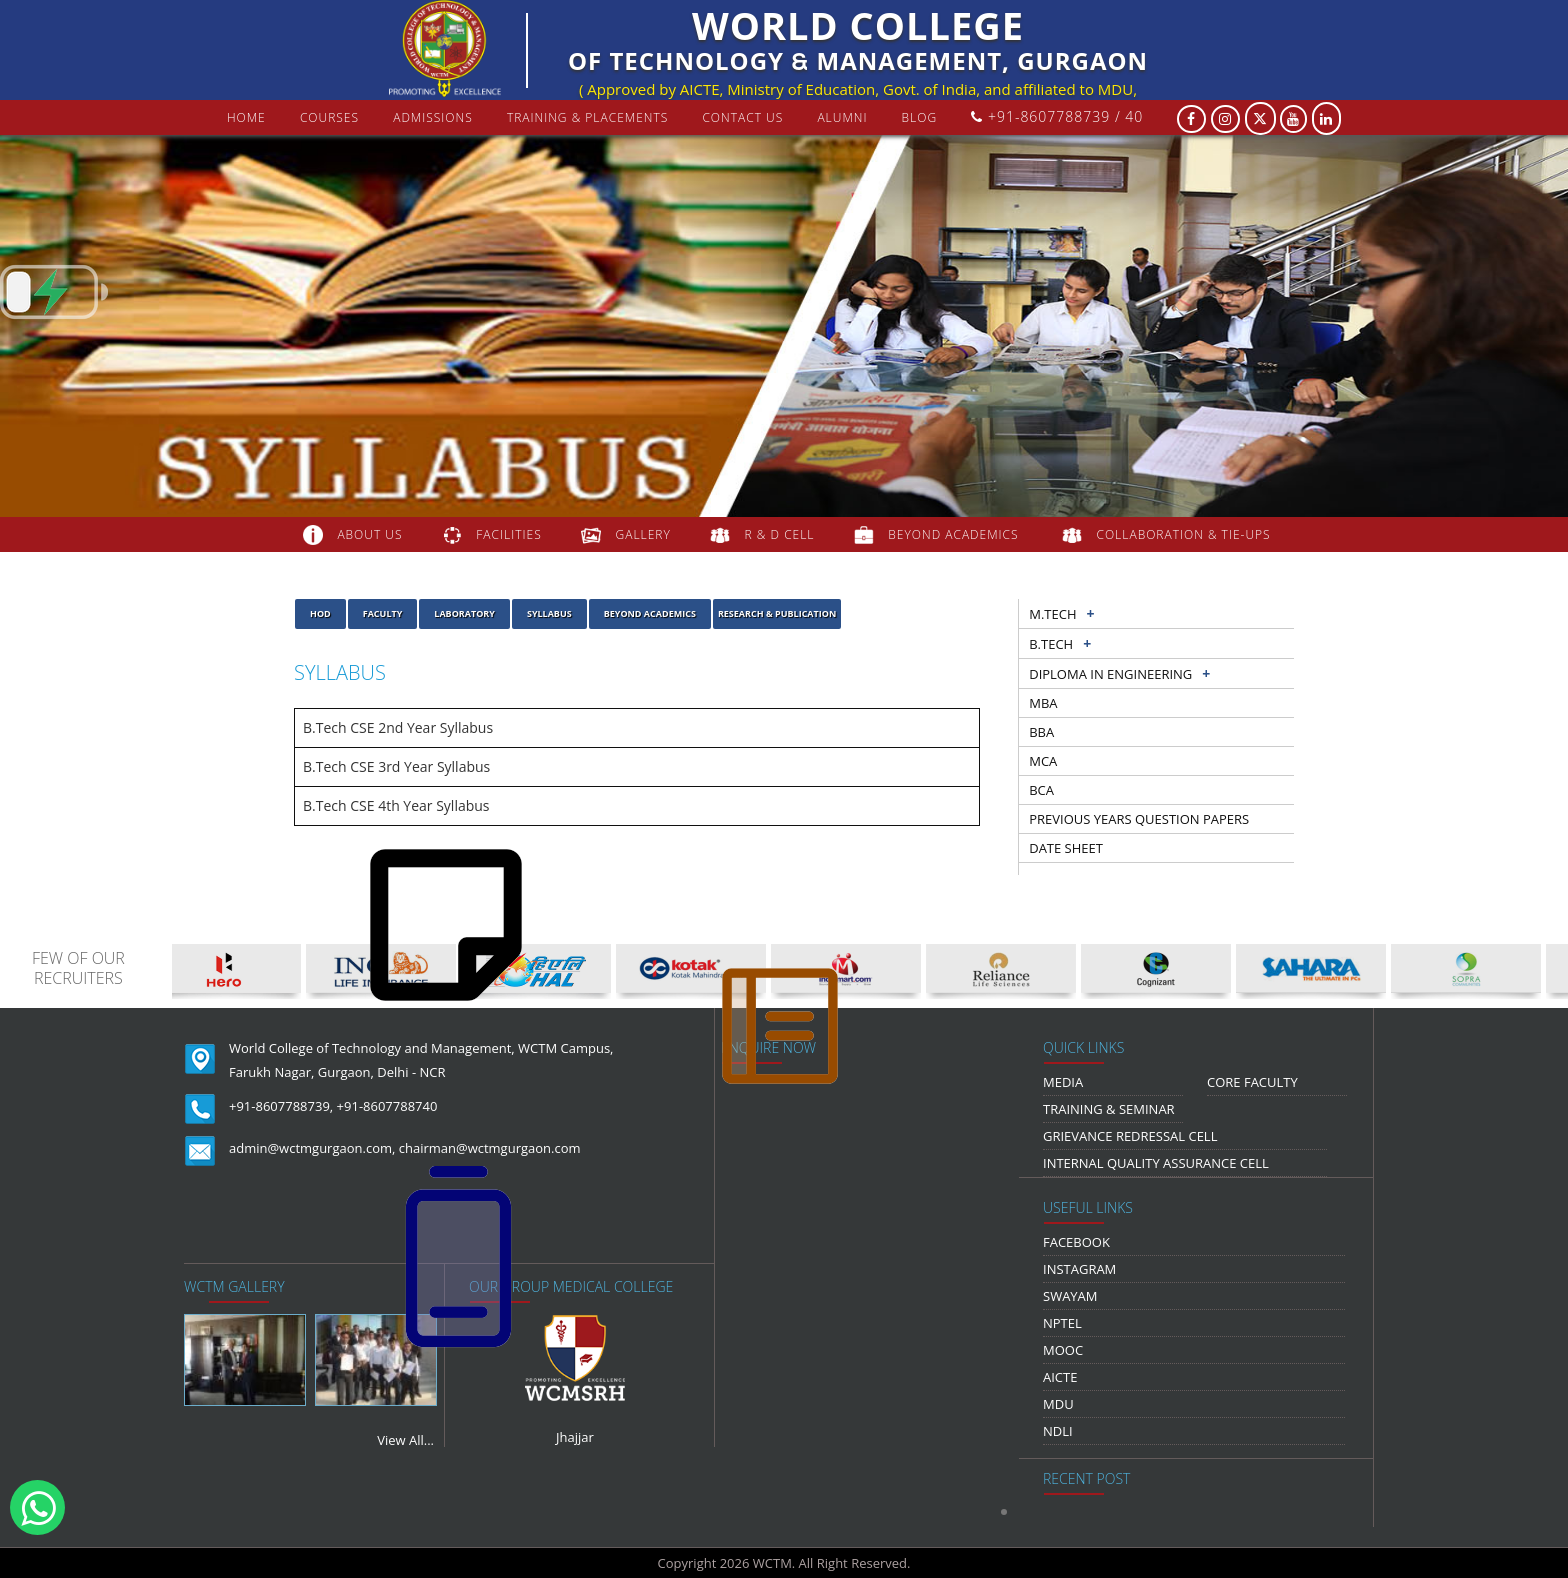  Describe the element at coordinates (54, 292) in the screenshot. I see `indicates battery is charging at 20% capacity` at that location.